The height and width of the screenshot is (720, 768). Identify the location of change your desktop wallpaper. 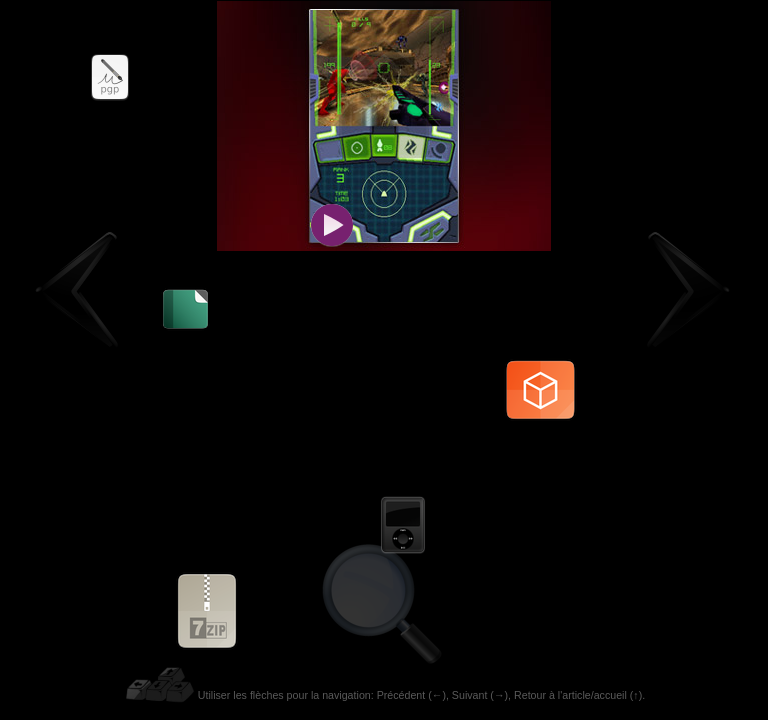
(185, 307).